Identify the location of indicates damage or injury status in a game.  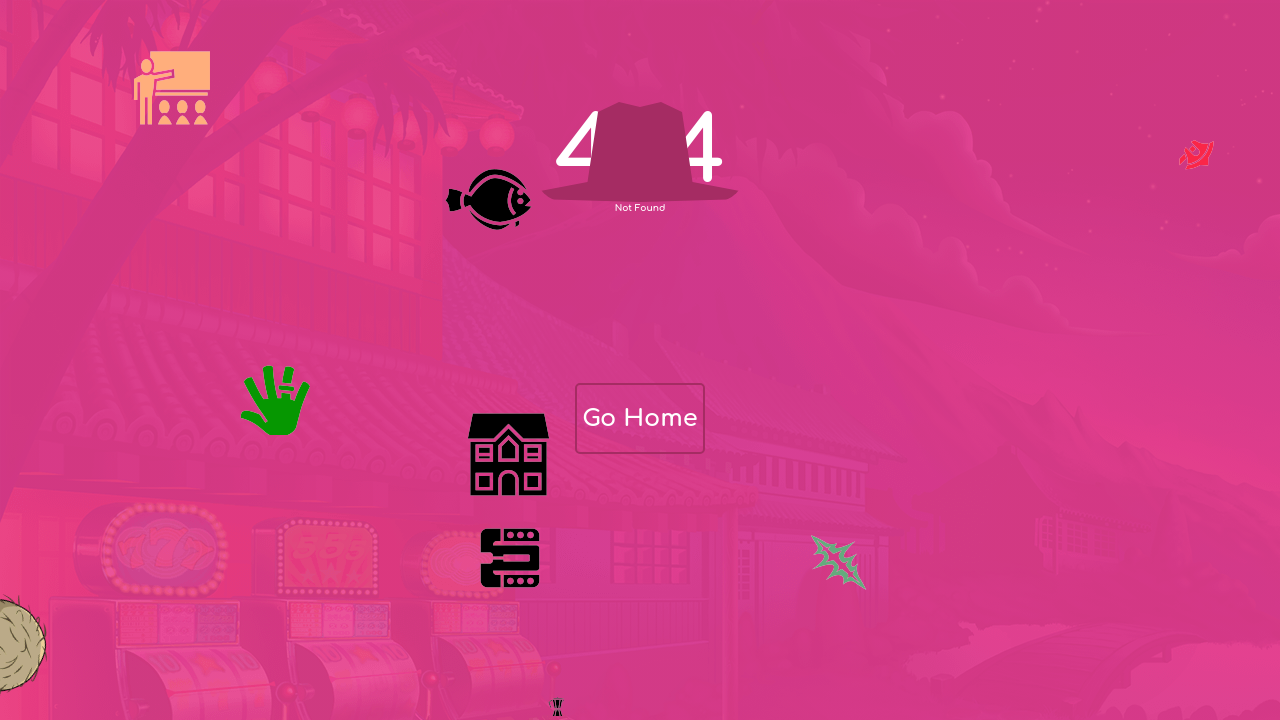
(838, 562).